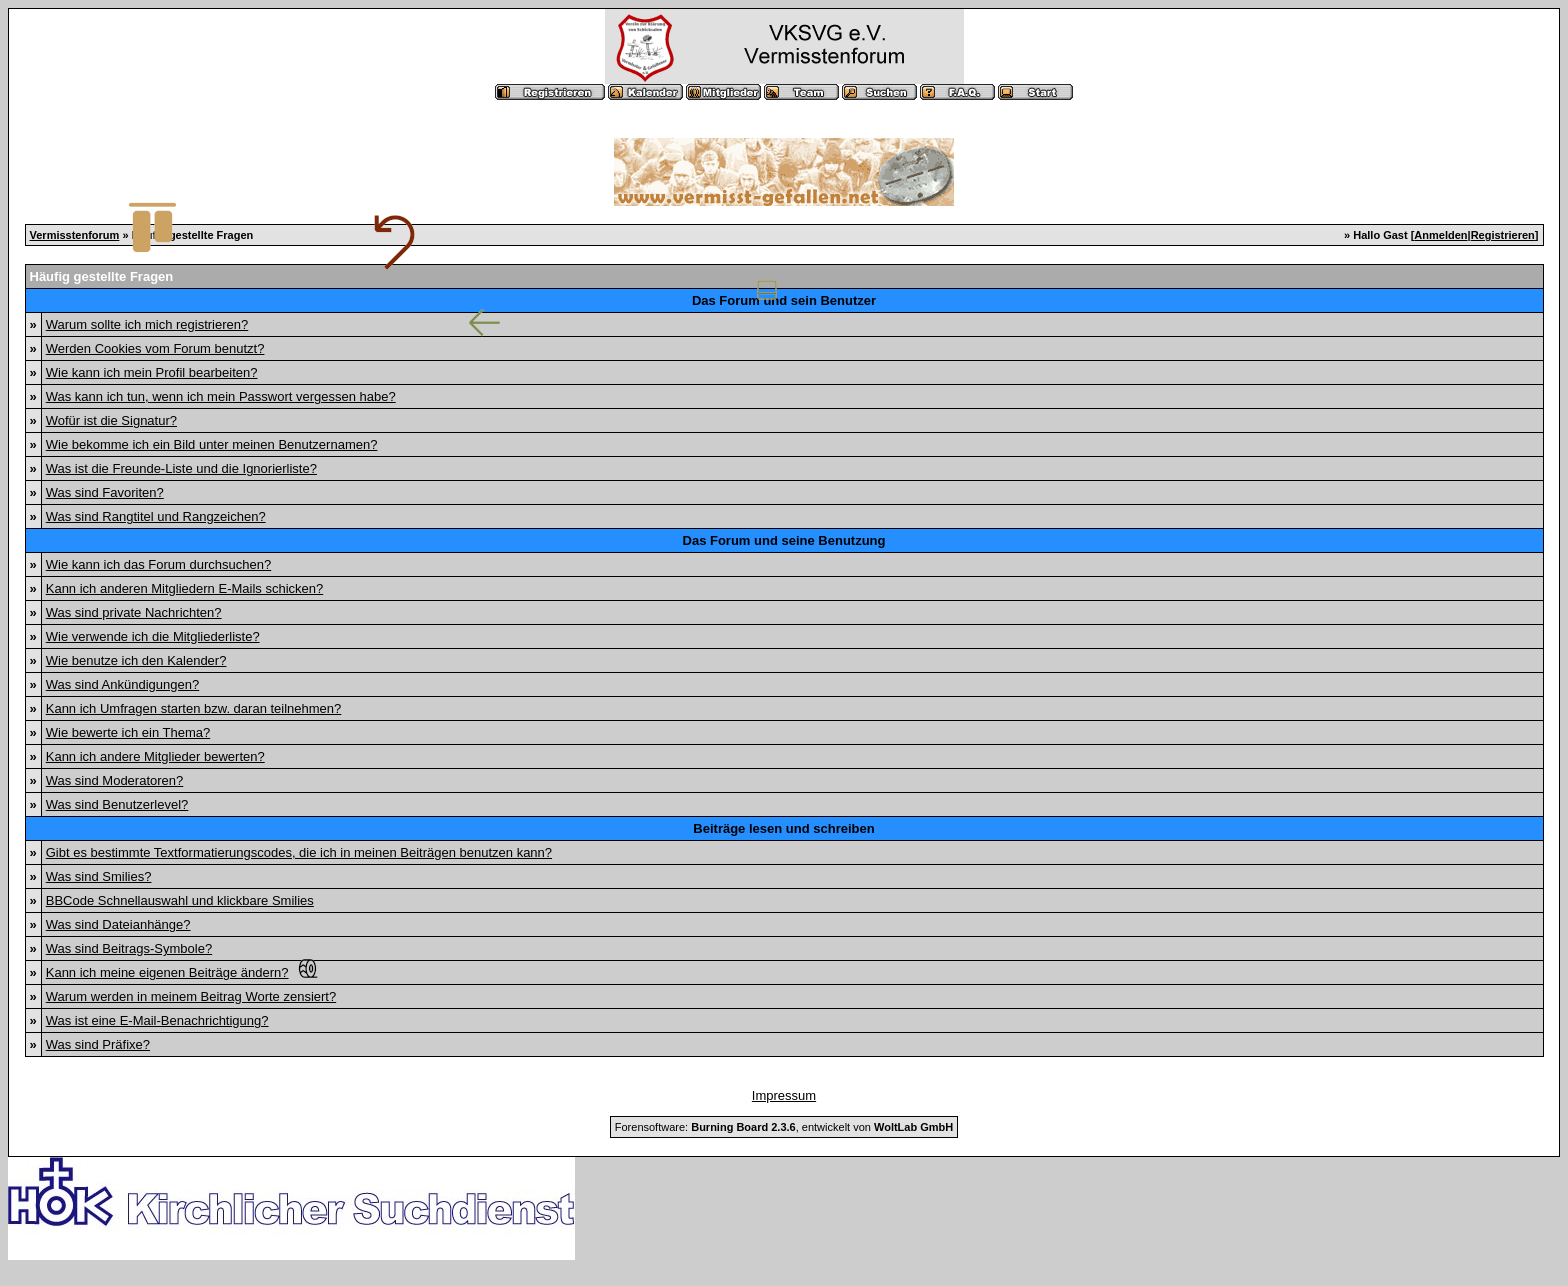 This screenshot has width=1568, height=1286. What do you see at coordinates (152, 226) in the screenshot?
I see `align selected elements to the top` at bounding box center [152, 226].